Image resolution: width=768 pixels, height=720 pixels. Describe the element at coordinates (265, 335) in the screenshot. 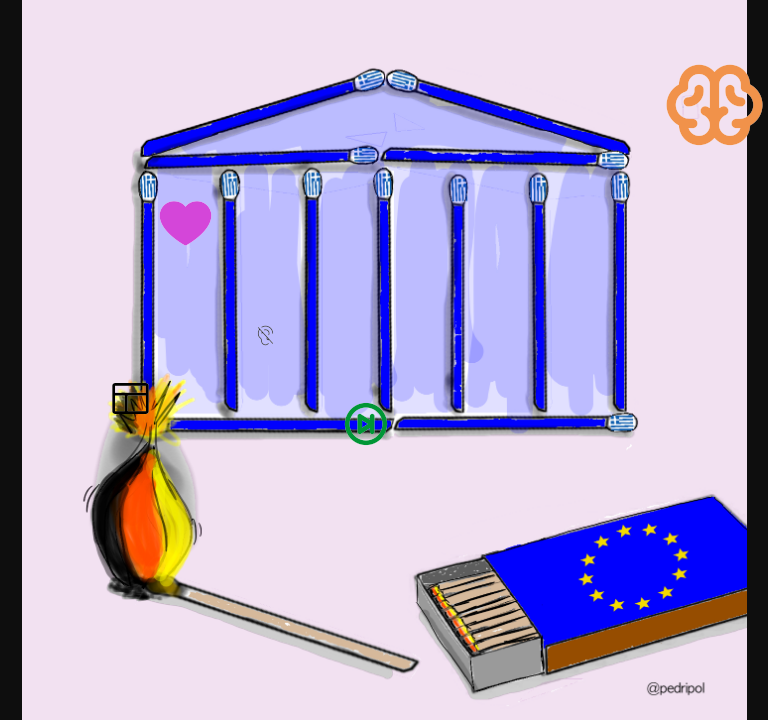

I see `mute or disable audio listening` at that location.